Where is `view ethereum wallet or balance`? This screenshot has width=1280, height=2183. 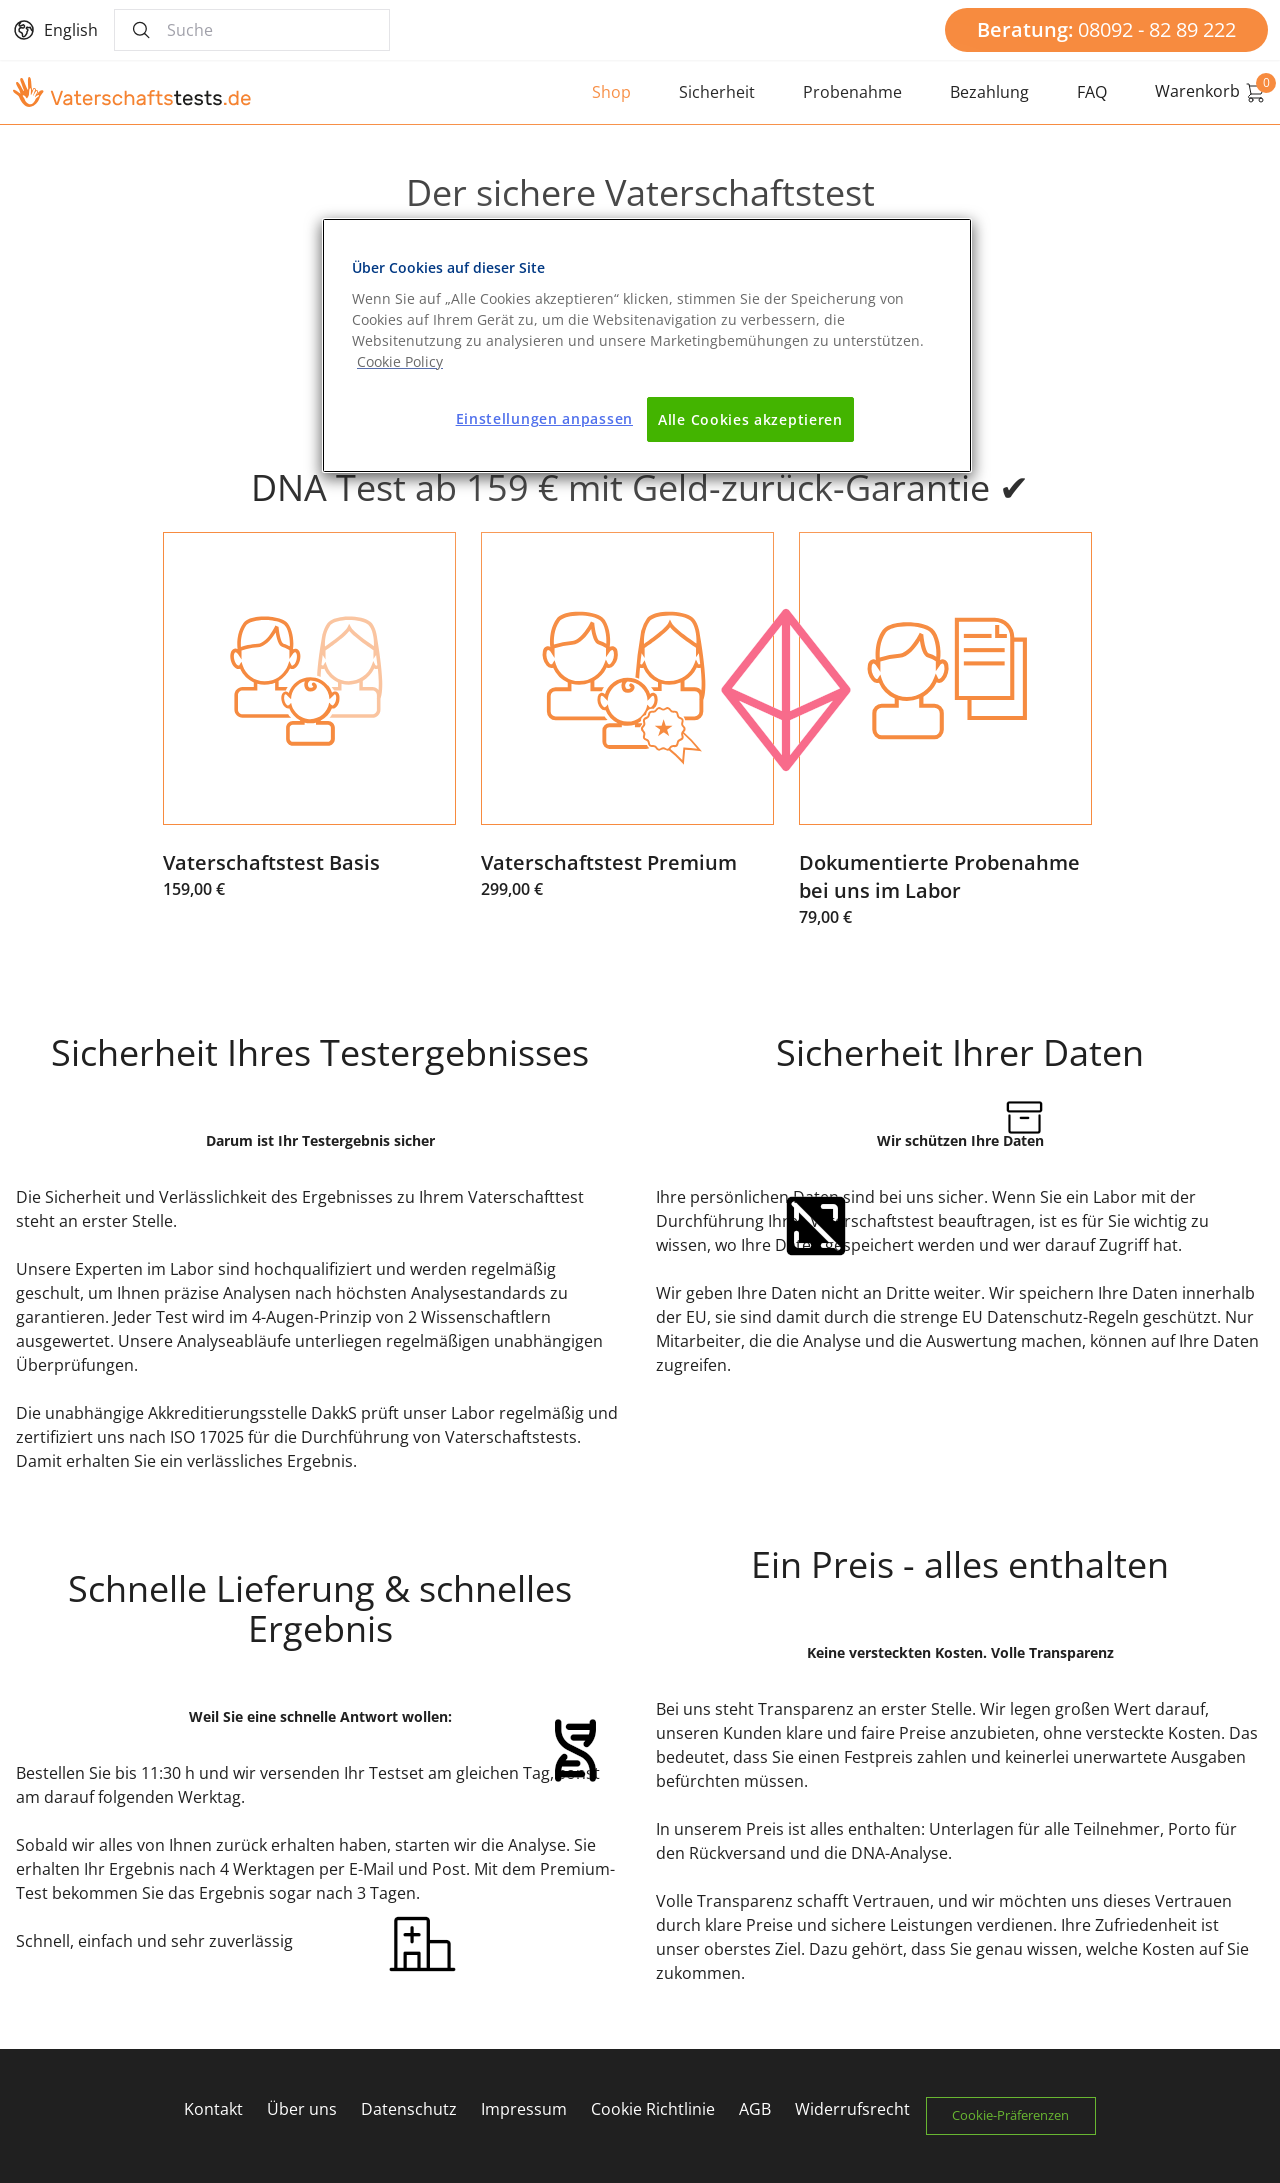 view ethereum wallet or balance is located at coordinates (786, 690).